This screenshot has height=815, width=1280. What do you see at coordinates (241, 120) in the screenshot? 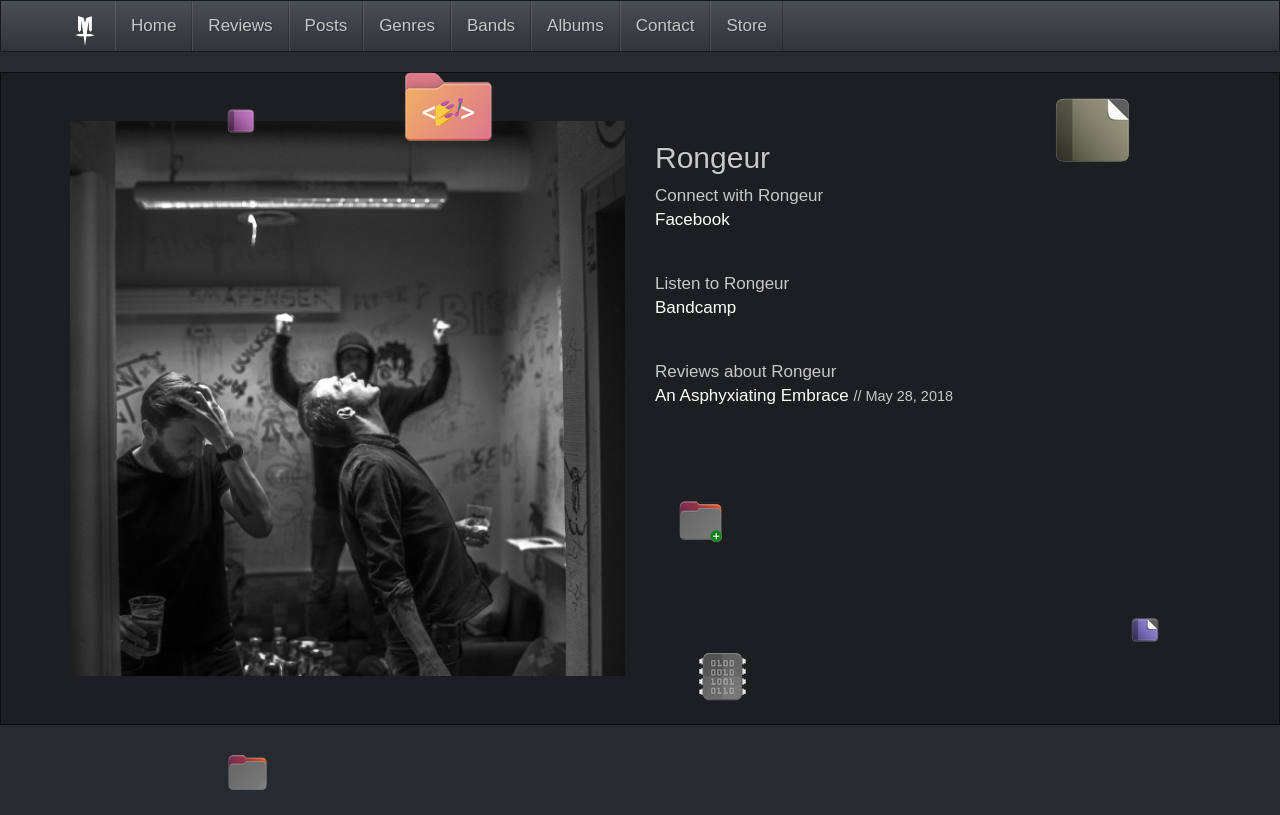
I see `access the desktop folder` at bounding box center [241, 120].